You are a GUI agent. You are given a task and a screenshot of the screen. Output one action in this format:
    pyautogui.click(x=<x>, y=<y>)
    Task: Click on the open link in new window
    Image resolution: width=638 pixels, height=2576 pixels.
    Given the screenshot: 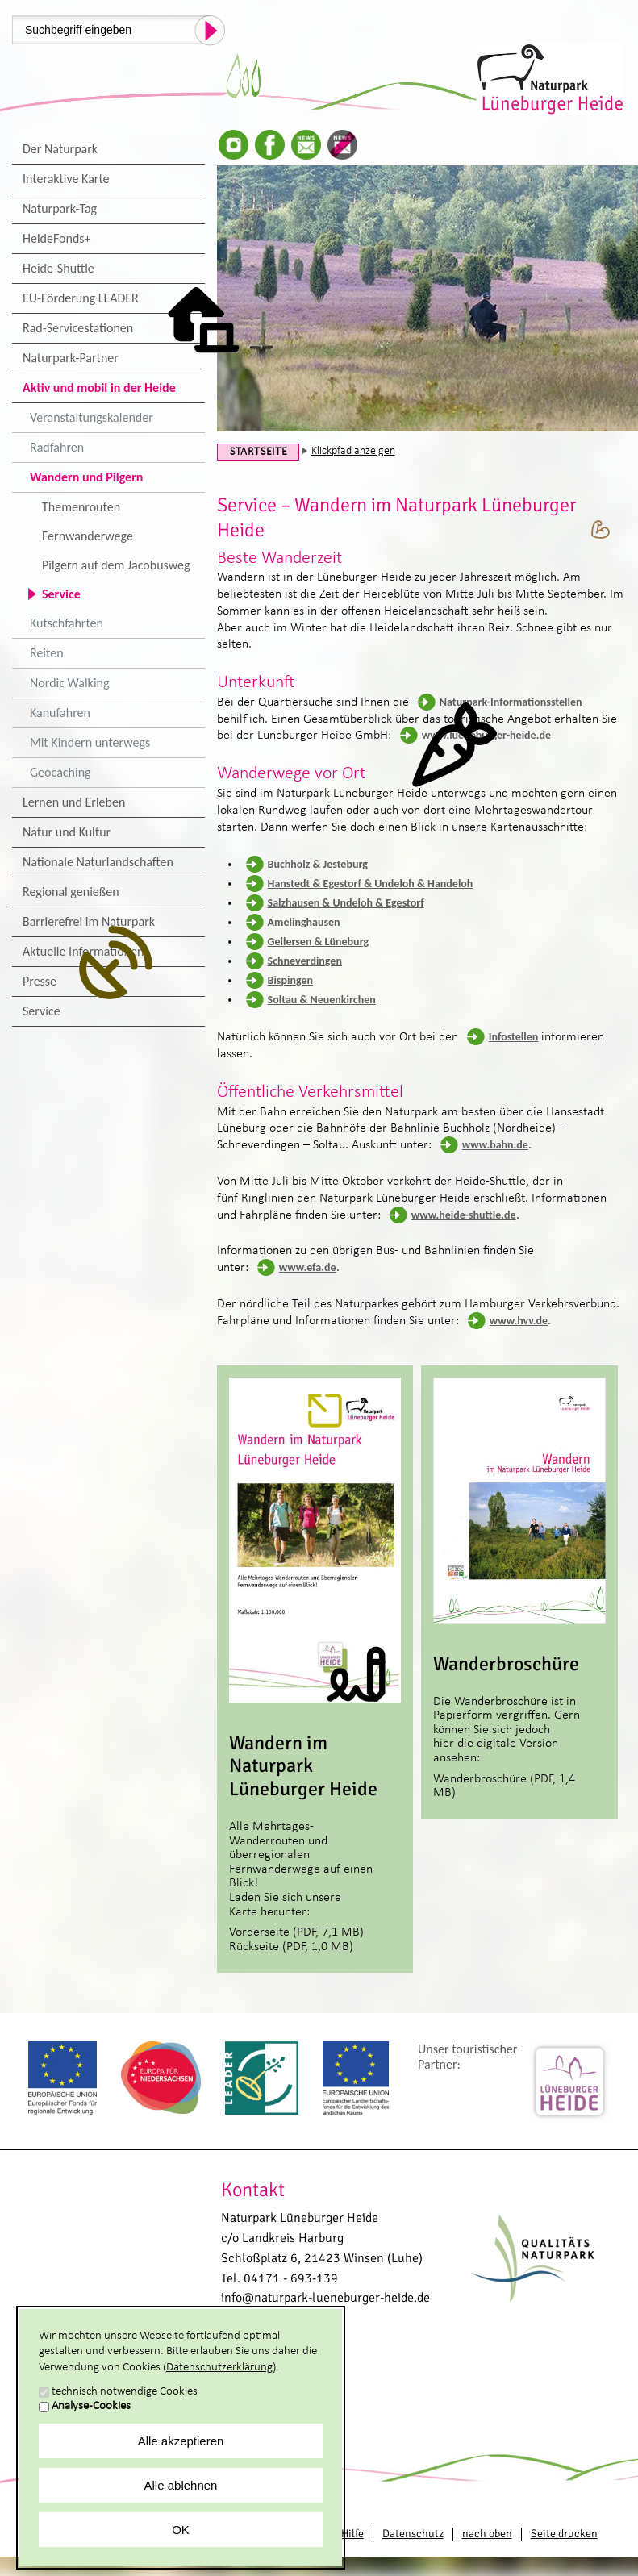 What is the action you would take?
    pyautogui.click(x=325, y=1411)
    